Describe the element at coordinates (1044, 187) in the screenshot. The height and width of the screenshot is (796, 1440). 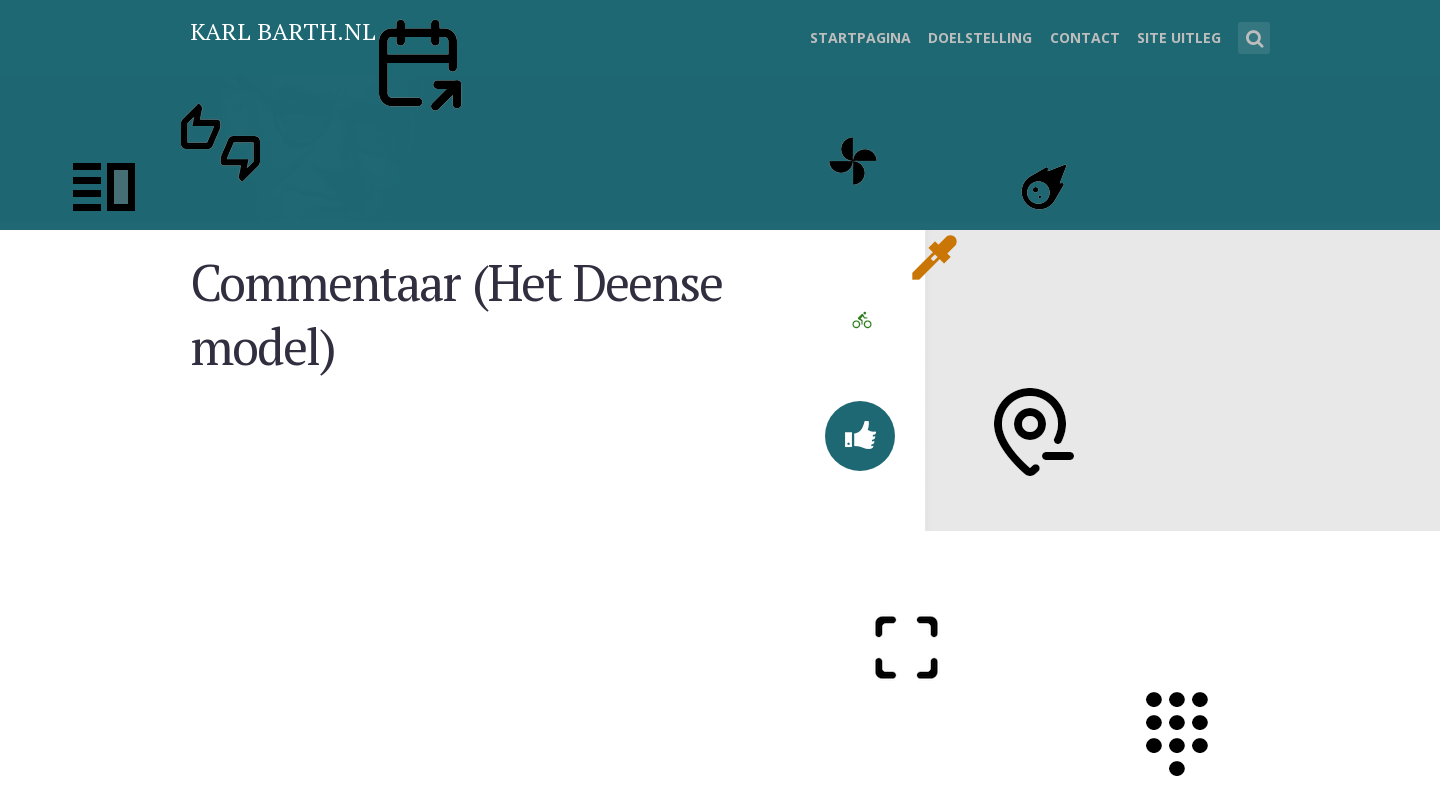
I see `indicates a trending or viral item` at that location.